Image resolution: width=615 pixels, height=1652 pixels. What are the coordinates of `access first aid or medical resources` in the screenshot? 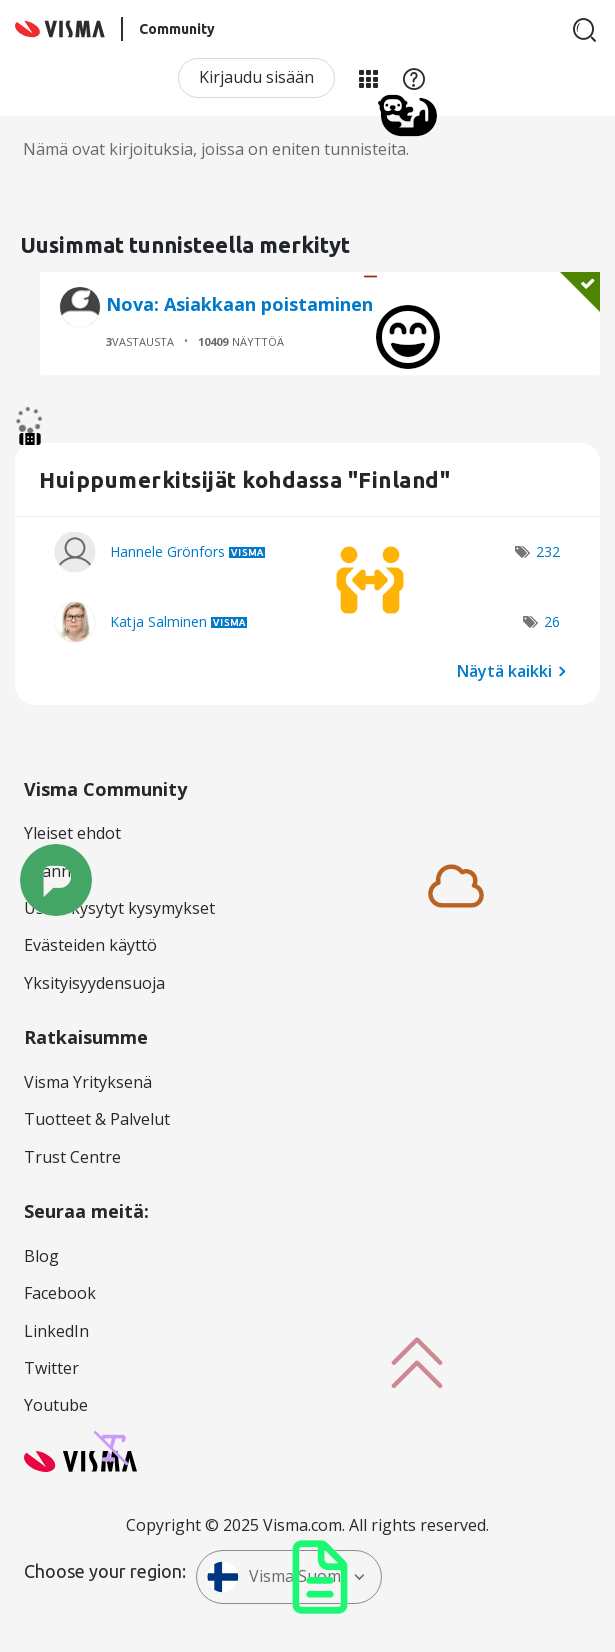 It's located at (30, 439).